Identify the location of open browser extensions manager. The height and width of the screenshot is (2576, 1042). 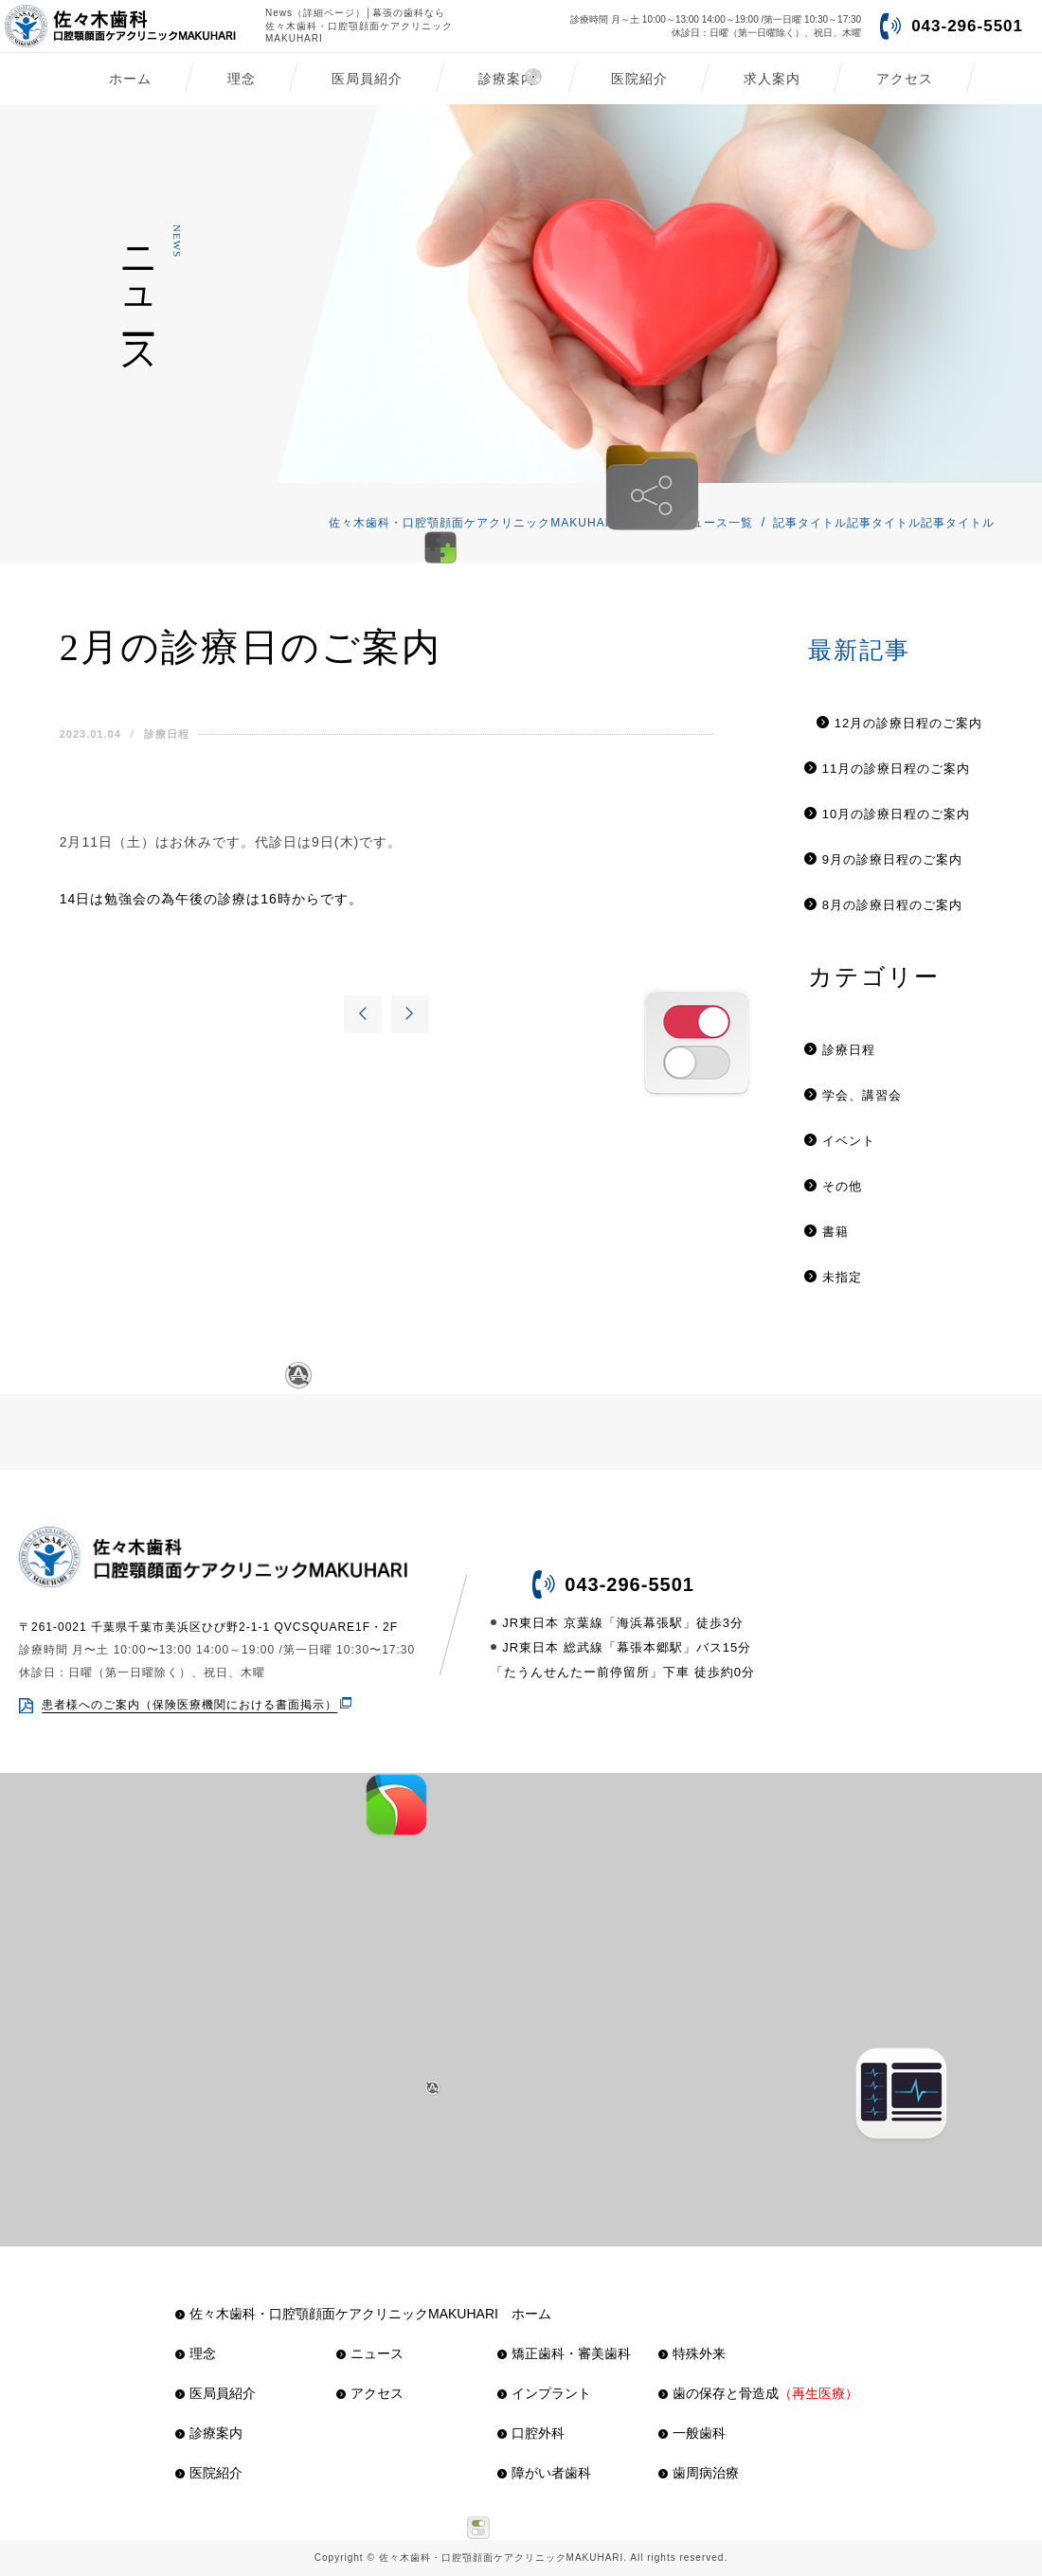
(440, 547).